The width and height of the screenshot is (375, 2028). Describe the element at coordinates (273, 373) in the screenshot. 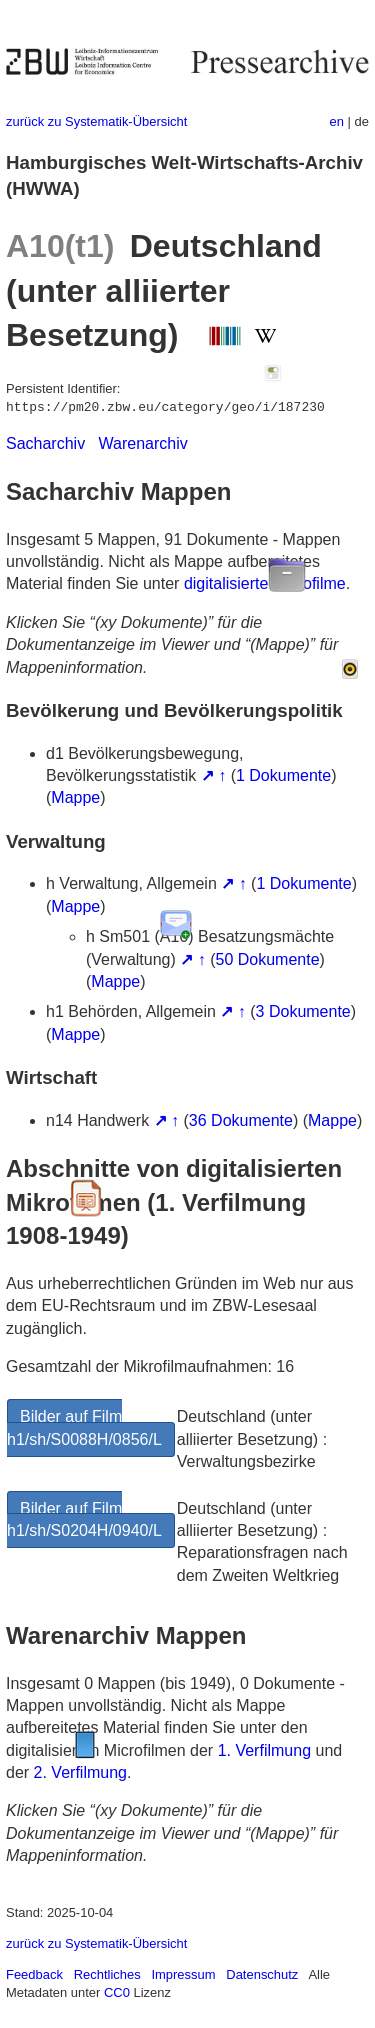

I see `open gnome tweaks settings` at that location.